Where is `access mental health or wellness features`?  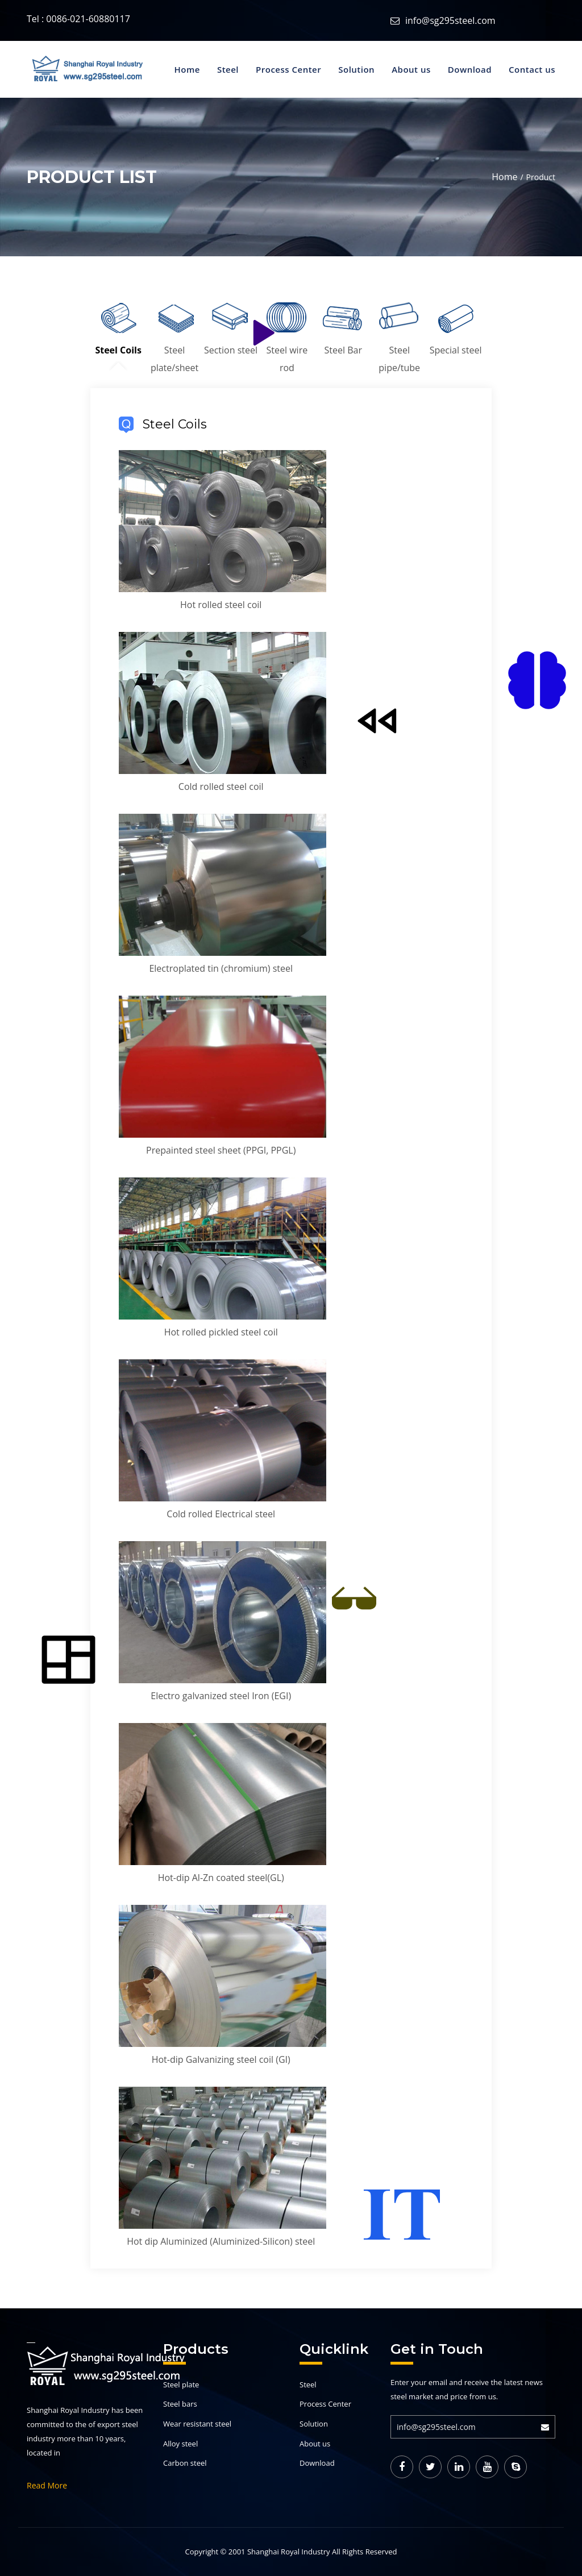
access mental health or wellness features is located at coordinates (537, 680).